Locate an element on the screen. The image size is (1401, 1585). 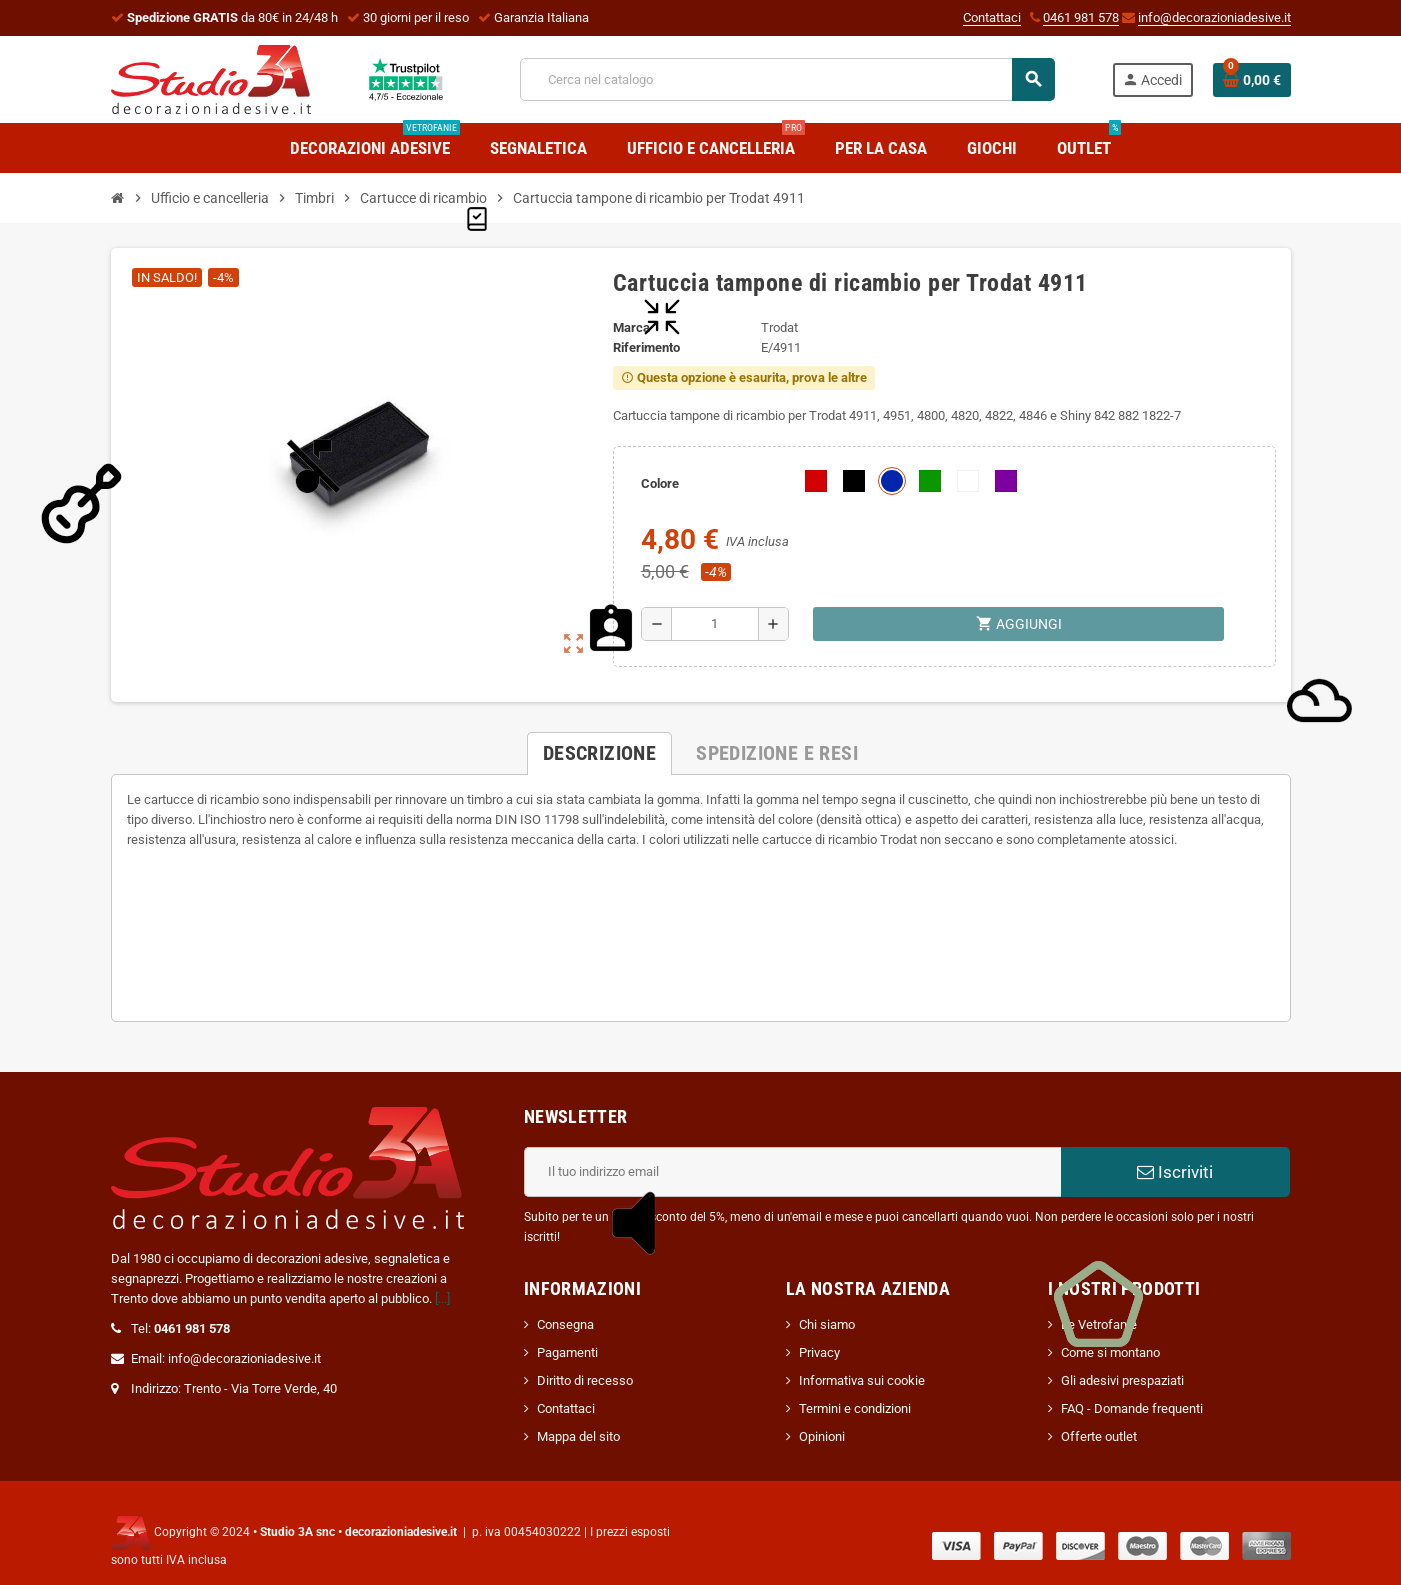
mute or disable music playback is located at coordinates (313, 466).